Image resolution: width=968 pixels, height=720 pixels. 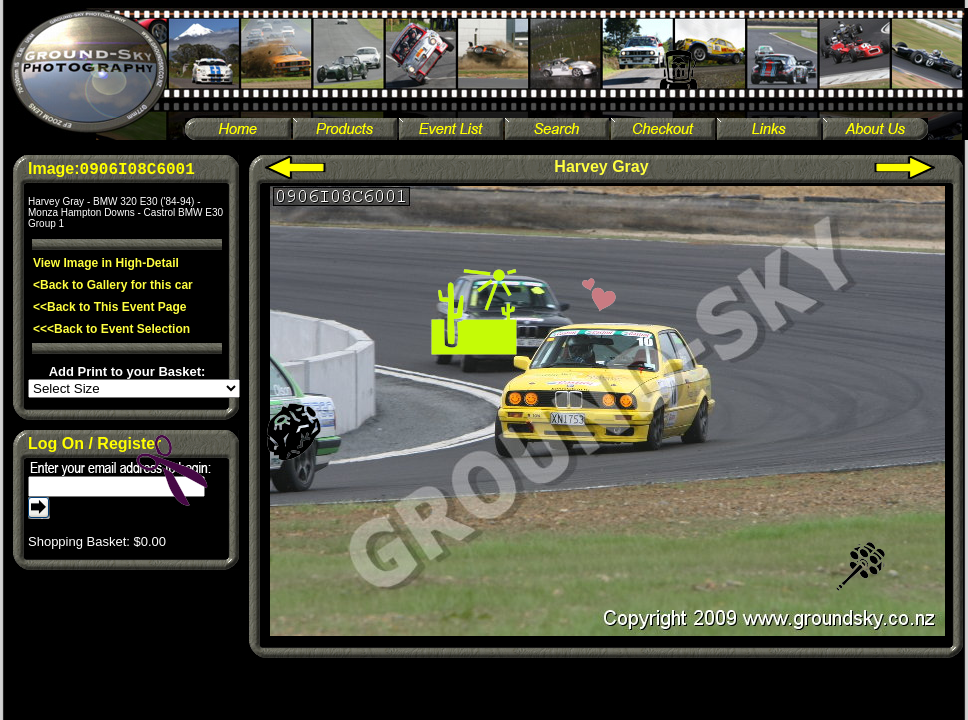 What do you see at coordinates (172, 470) in the screenshot?
I see `cut selected content` at bounding box center [172, 470].